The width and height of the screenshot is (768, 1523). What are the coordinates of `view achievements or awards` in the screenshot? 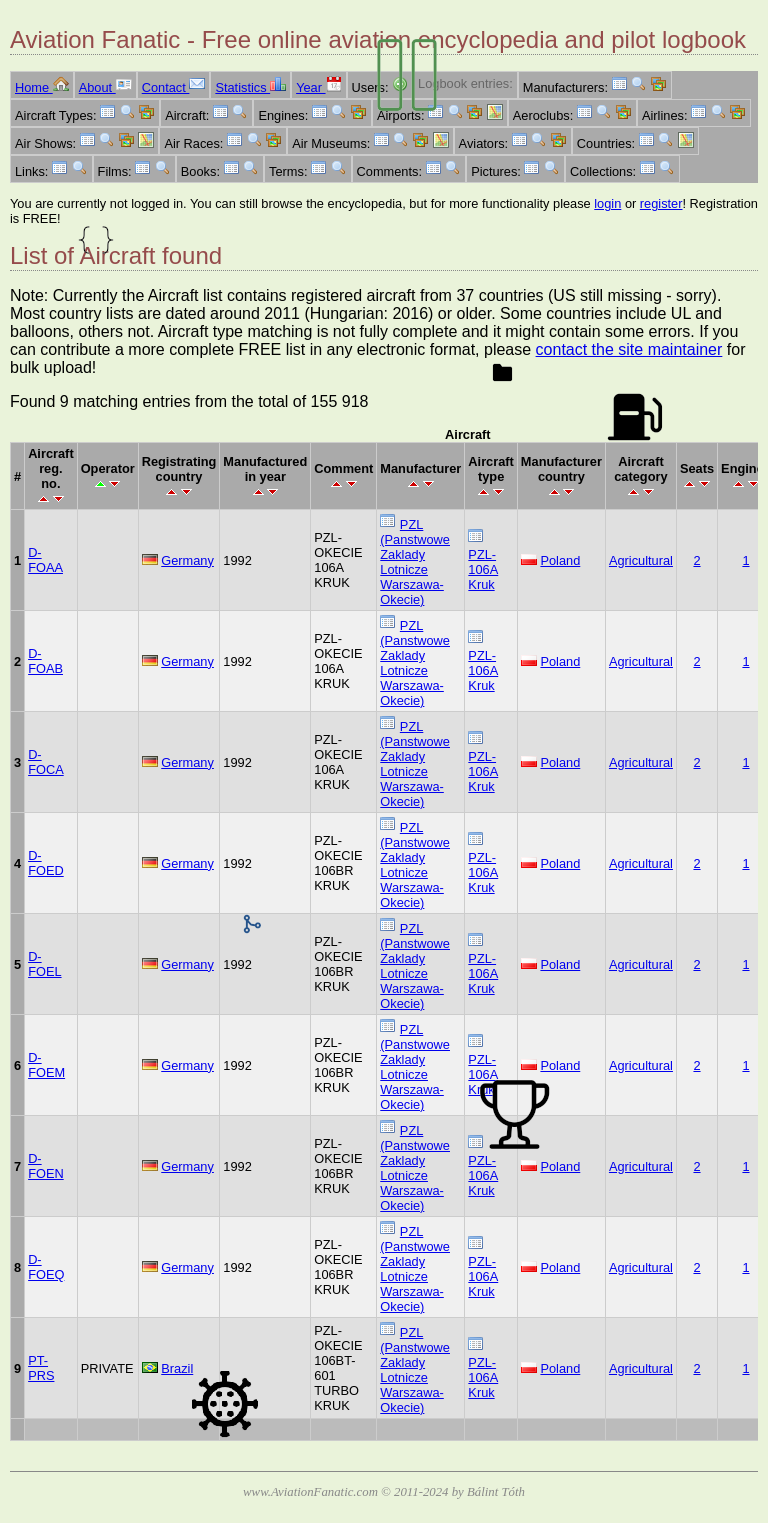 It's located at (514, 1114).